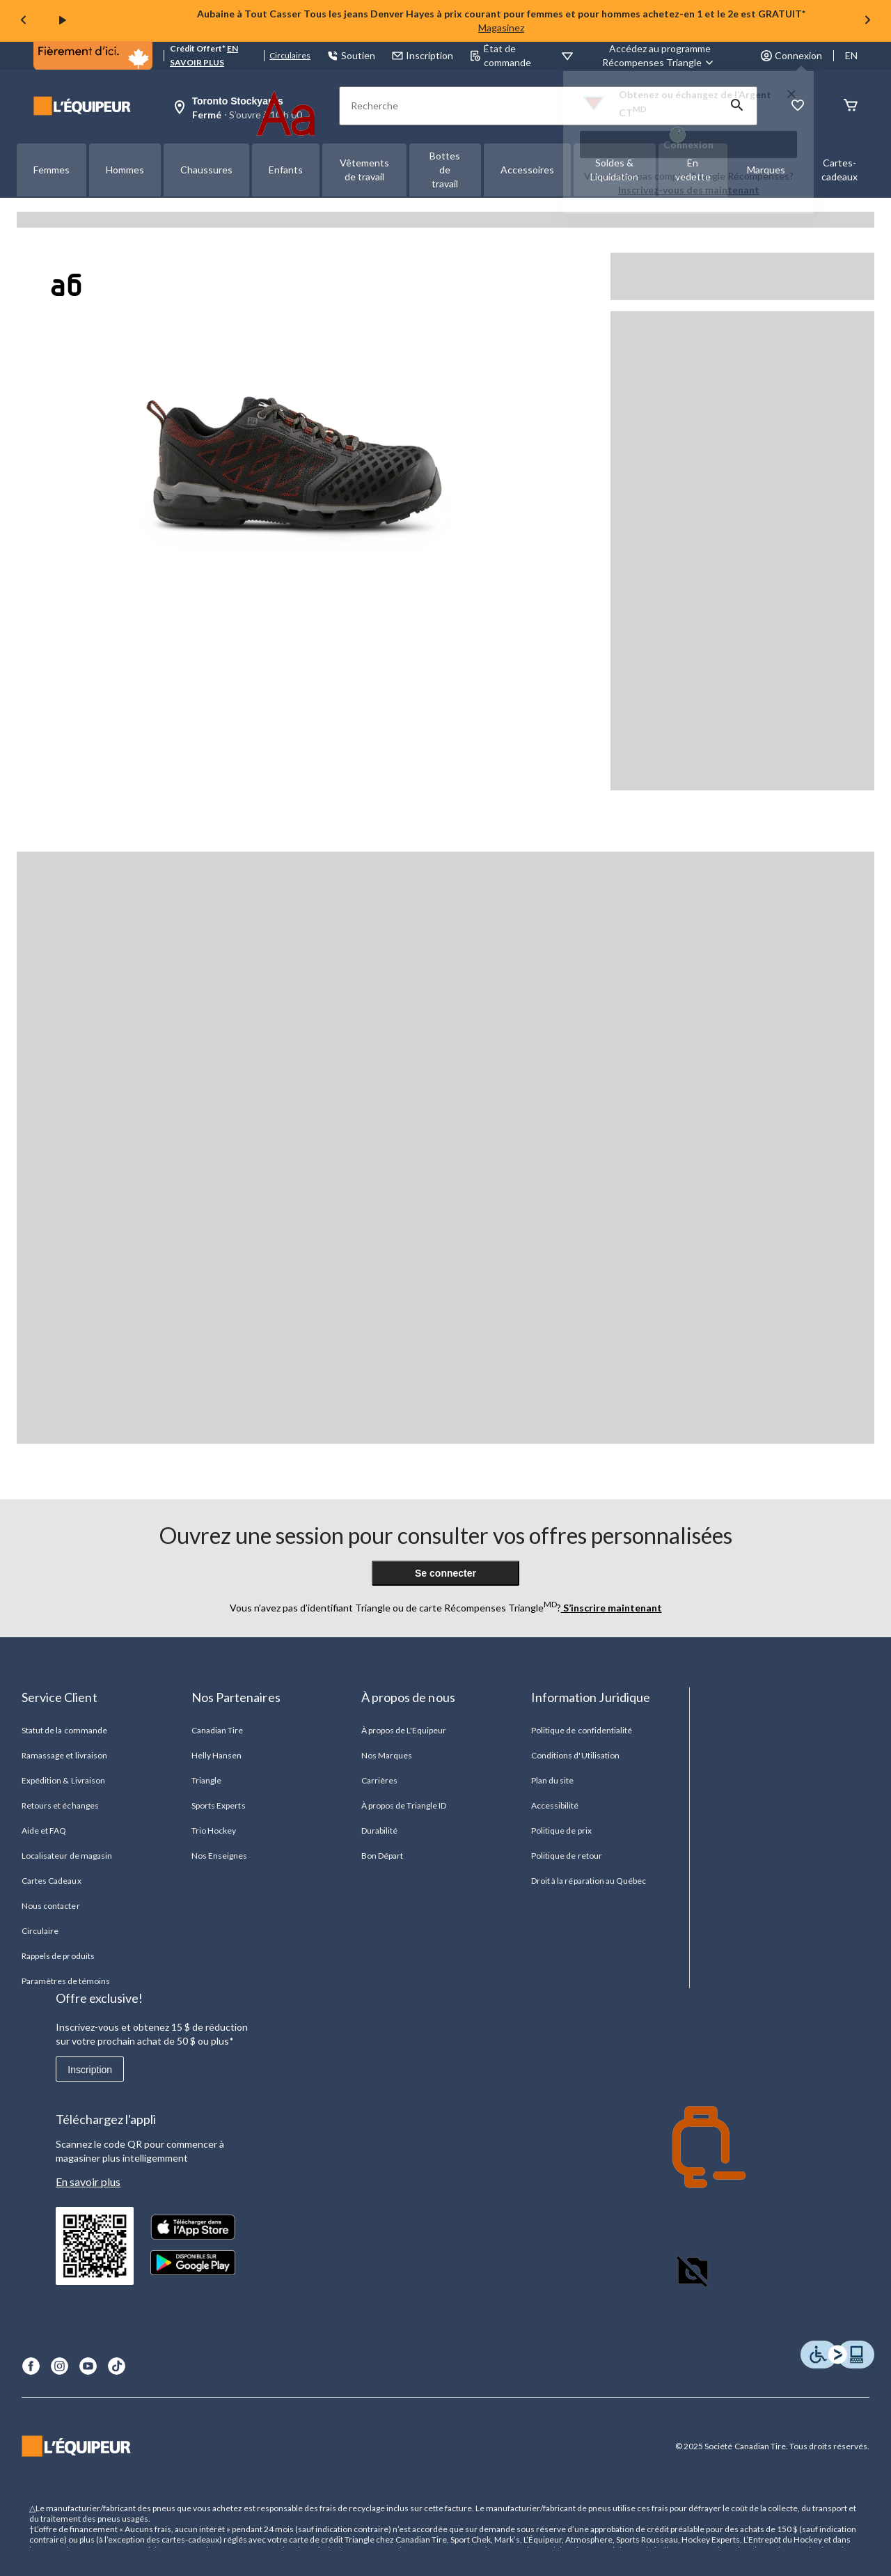  What do you see at coordinates (677, 134) in the screenshot?
I see `access bowling or sports games` at bounding box center [677, 134].